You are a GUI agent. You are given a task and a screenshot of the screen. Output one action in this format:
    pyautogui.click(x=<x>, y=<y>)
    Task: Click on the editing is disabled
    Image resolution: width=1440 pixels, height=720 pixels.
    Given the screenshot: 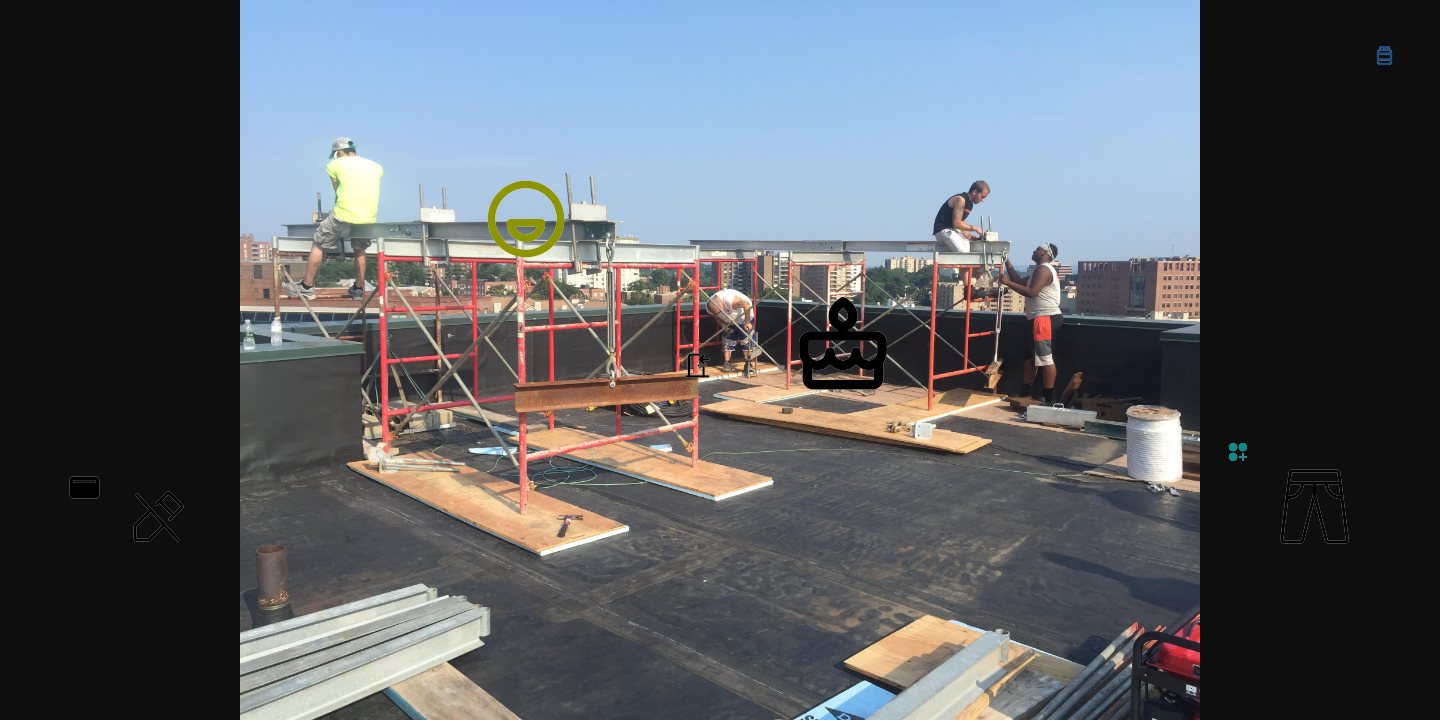 What is the action you would take?
    pyautogui.click(x=157, y=517)
    